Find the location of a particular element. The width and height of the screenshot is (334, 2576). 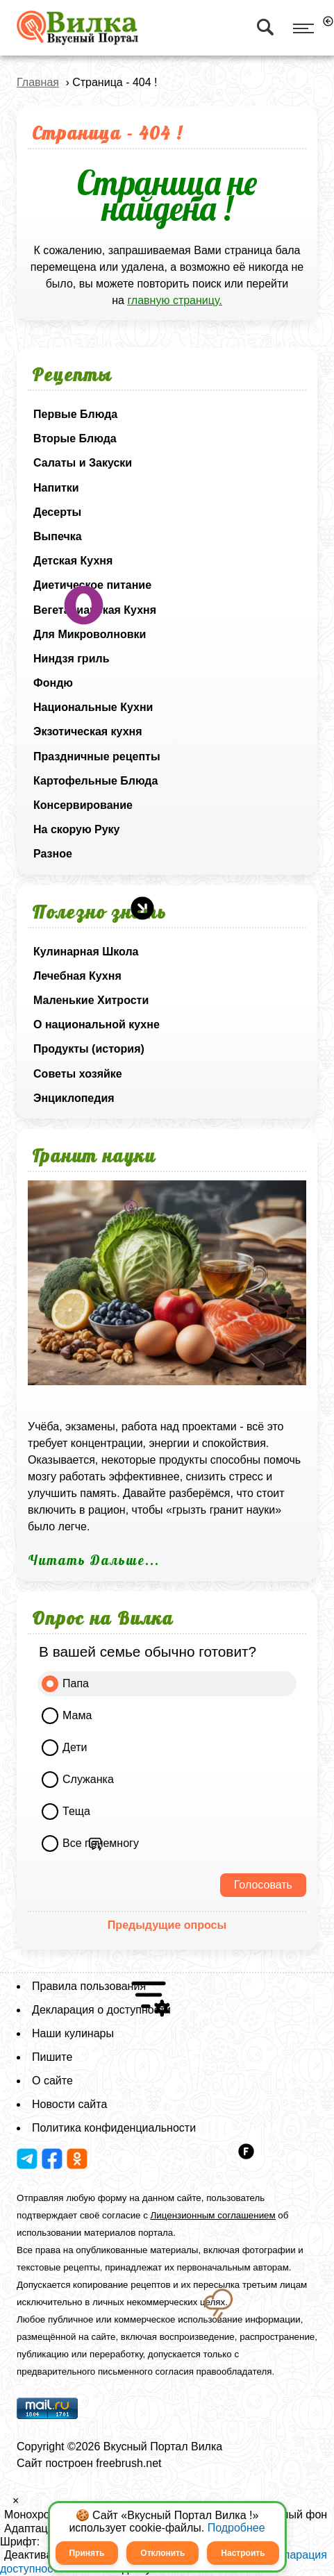

open Opera browser is located at coordinates (83, 605).